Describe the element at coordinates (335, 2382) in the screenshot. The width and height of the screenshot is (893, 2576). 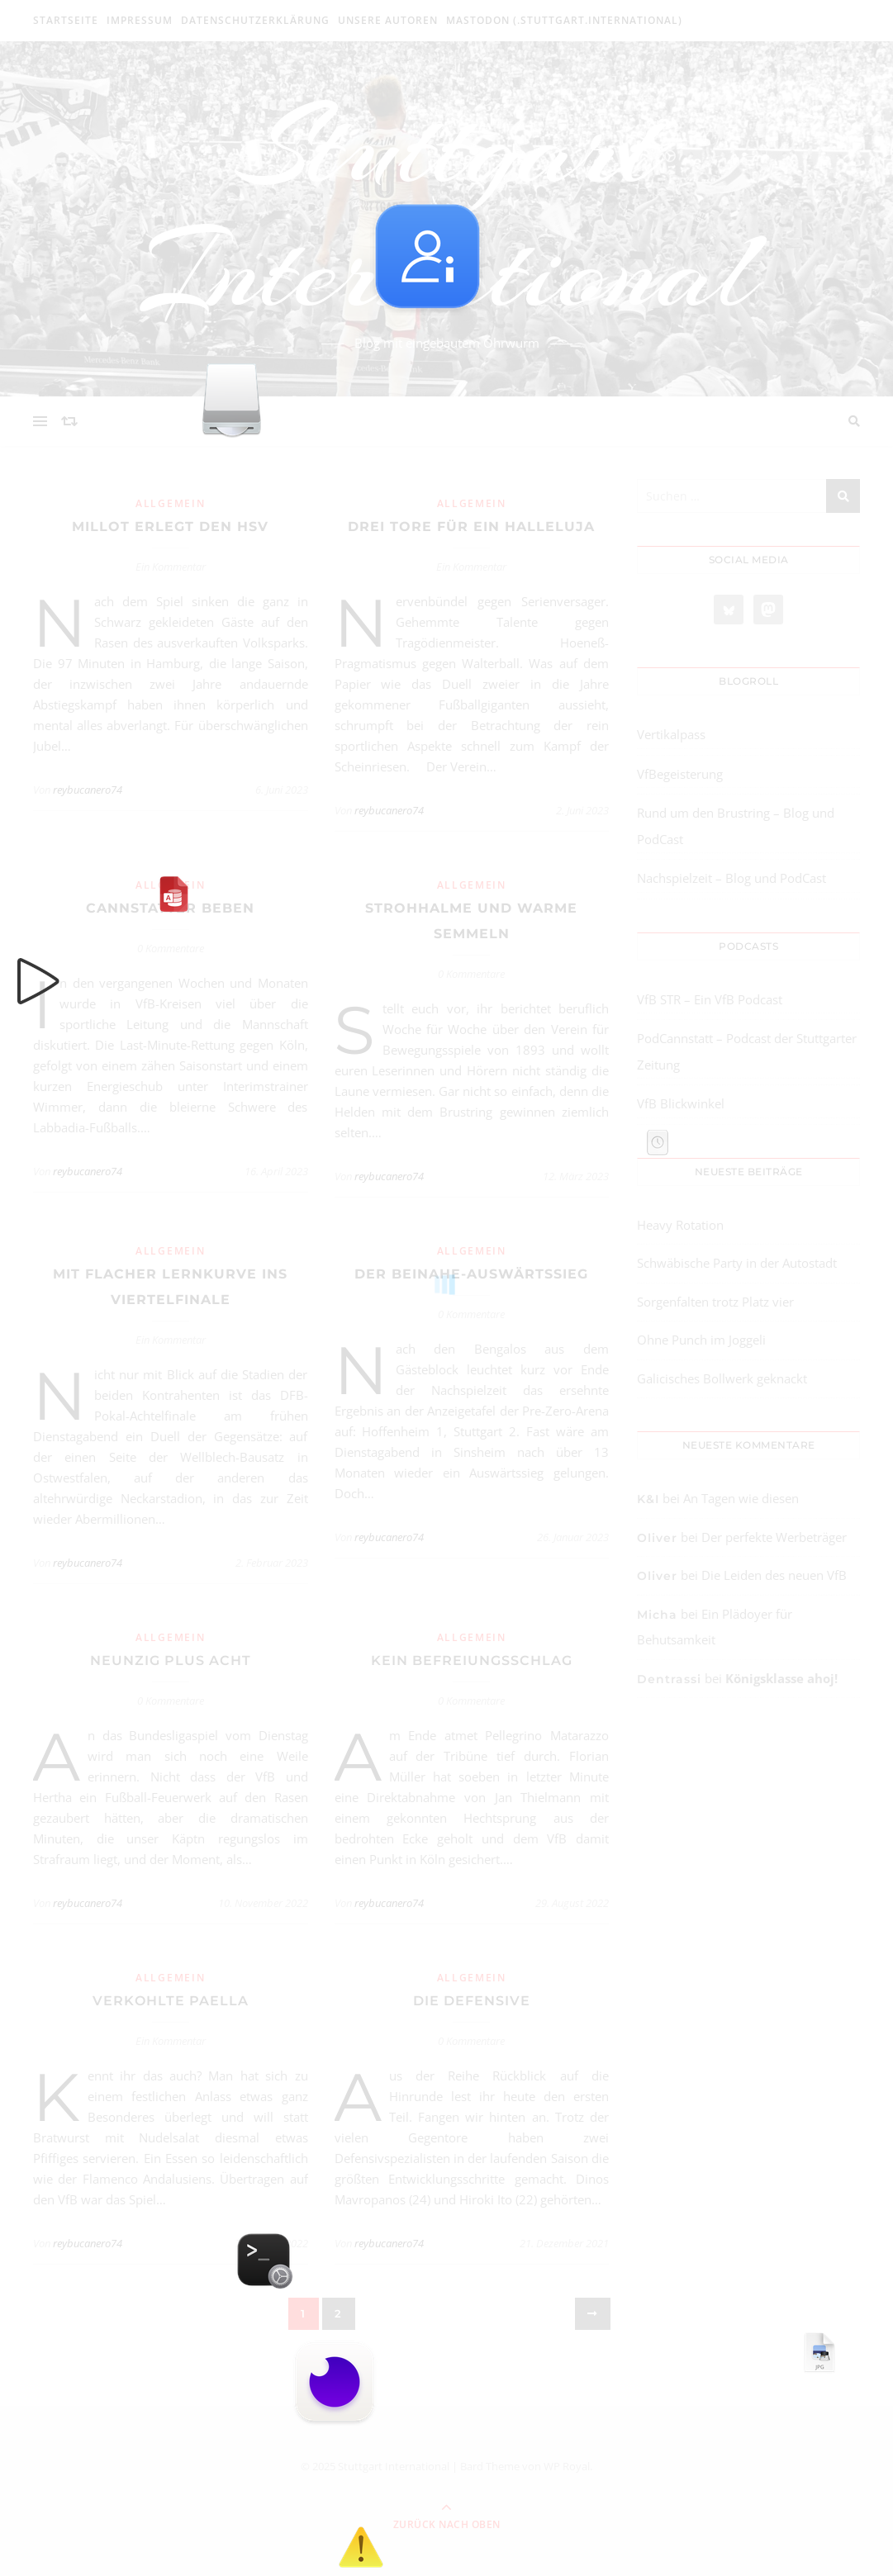
I see `open insomnia api client` at that location.